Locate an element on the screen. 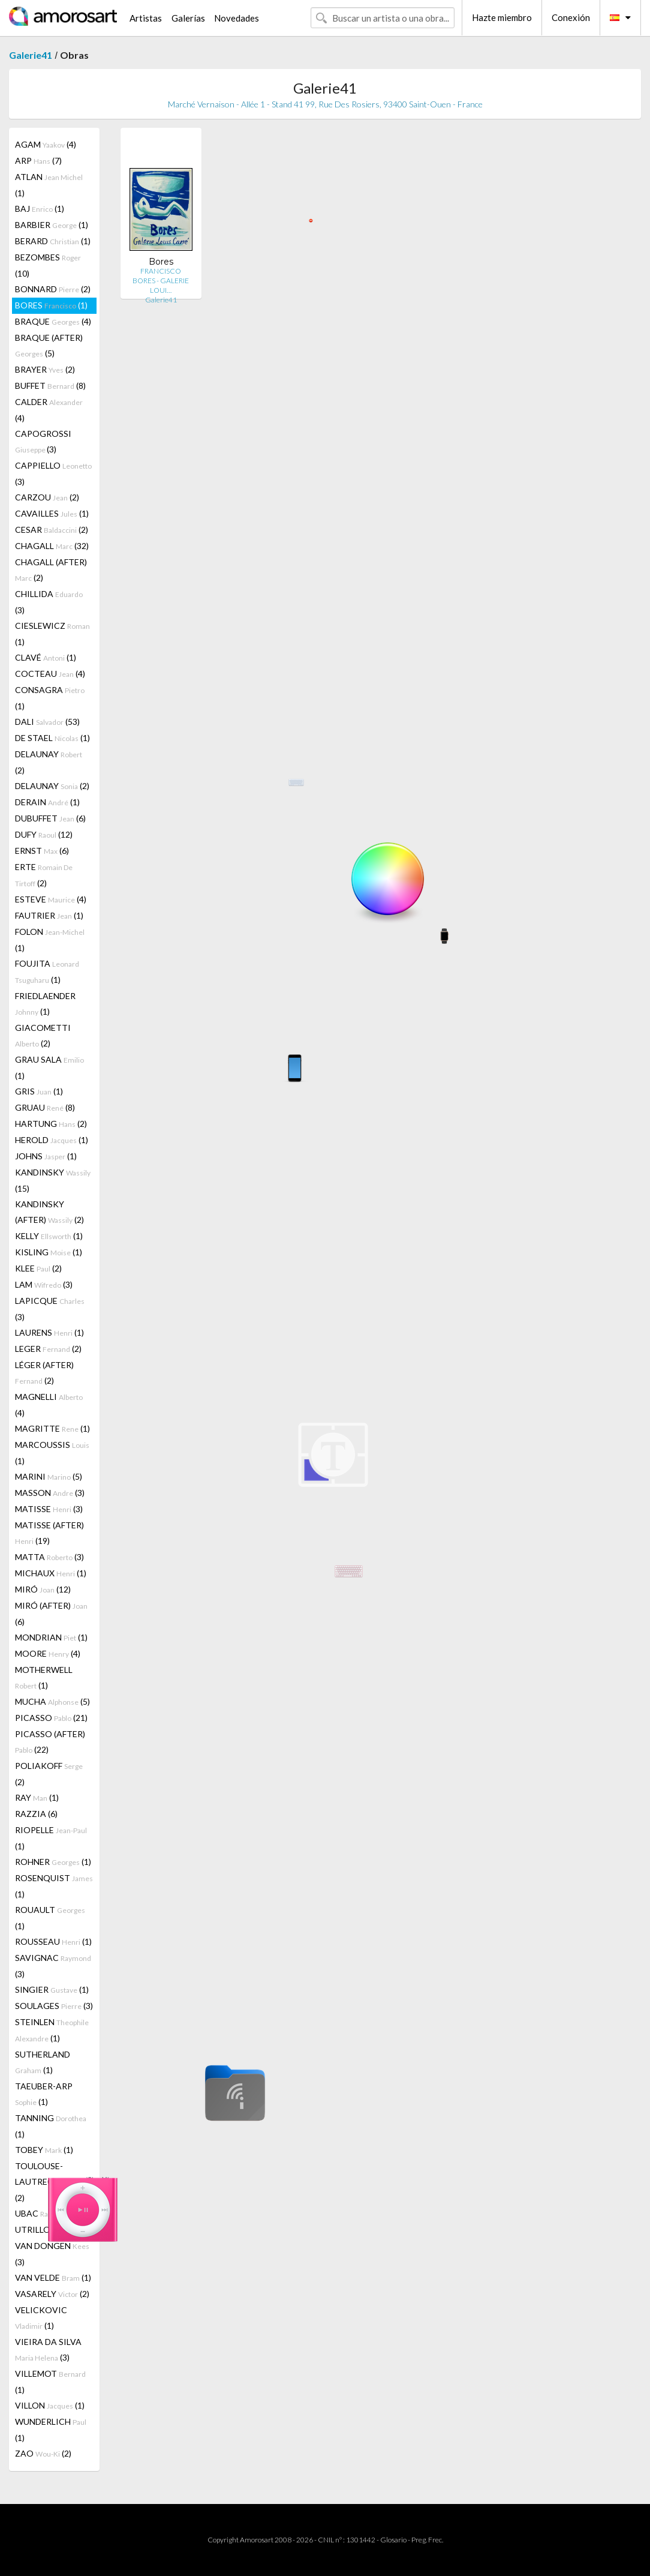 The height and width of the screenshot is (2576, 650). indicates a private or restricted folder is located at coordinates (303, 215).